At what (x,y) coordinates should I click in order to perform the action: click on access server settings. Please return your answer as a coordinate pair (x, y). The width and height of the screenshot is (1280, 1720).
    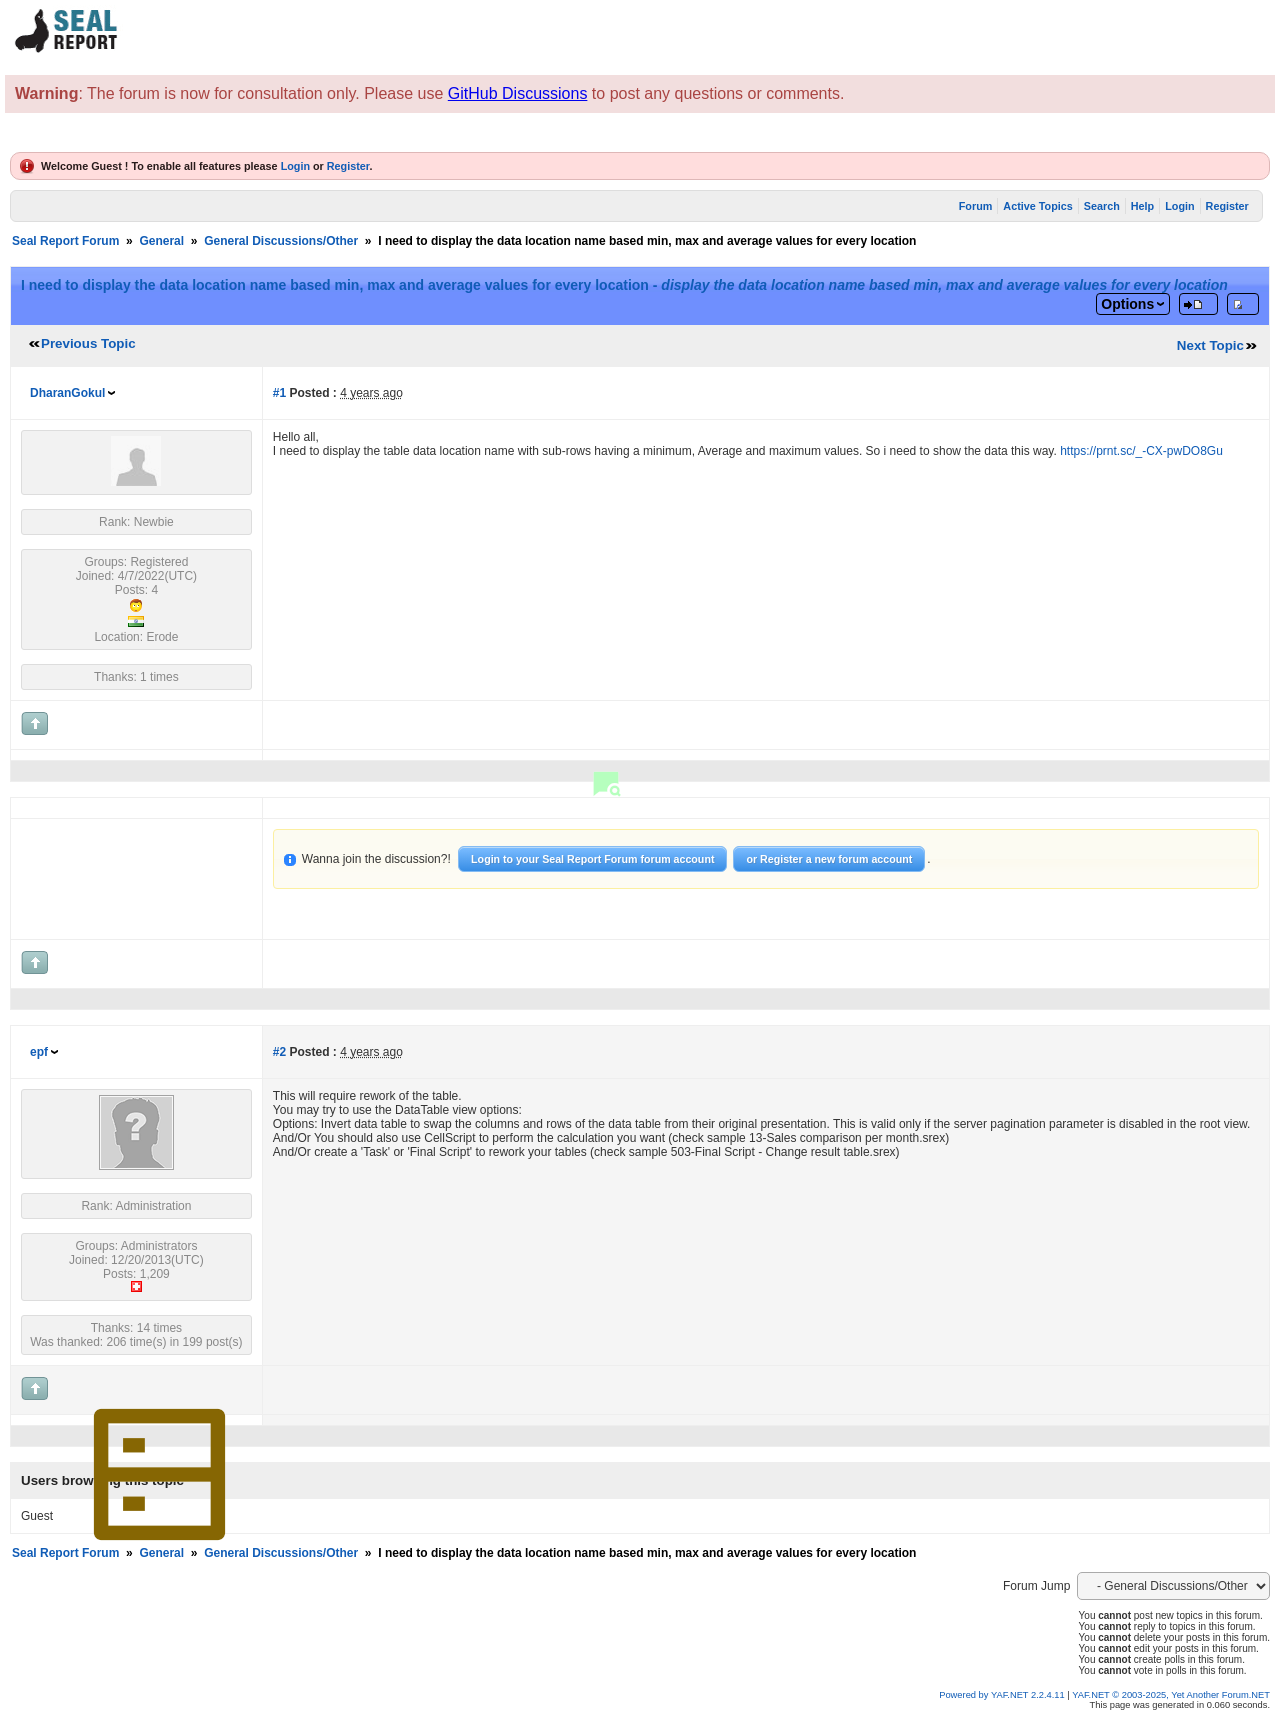
    Looking at the image, I should click on (159, 1474).